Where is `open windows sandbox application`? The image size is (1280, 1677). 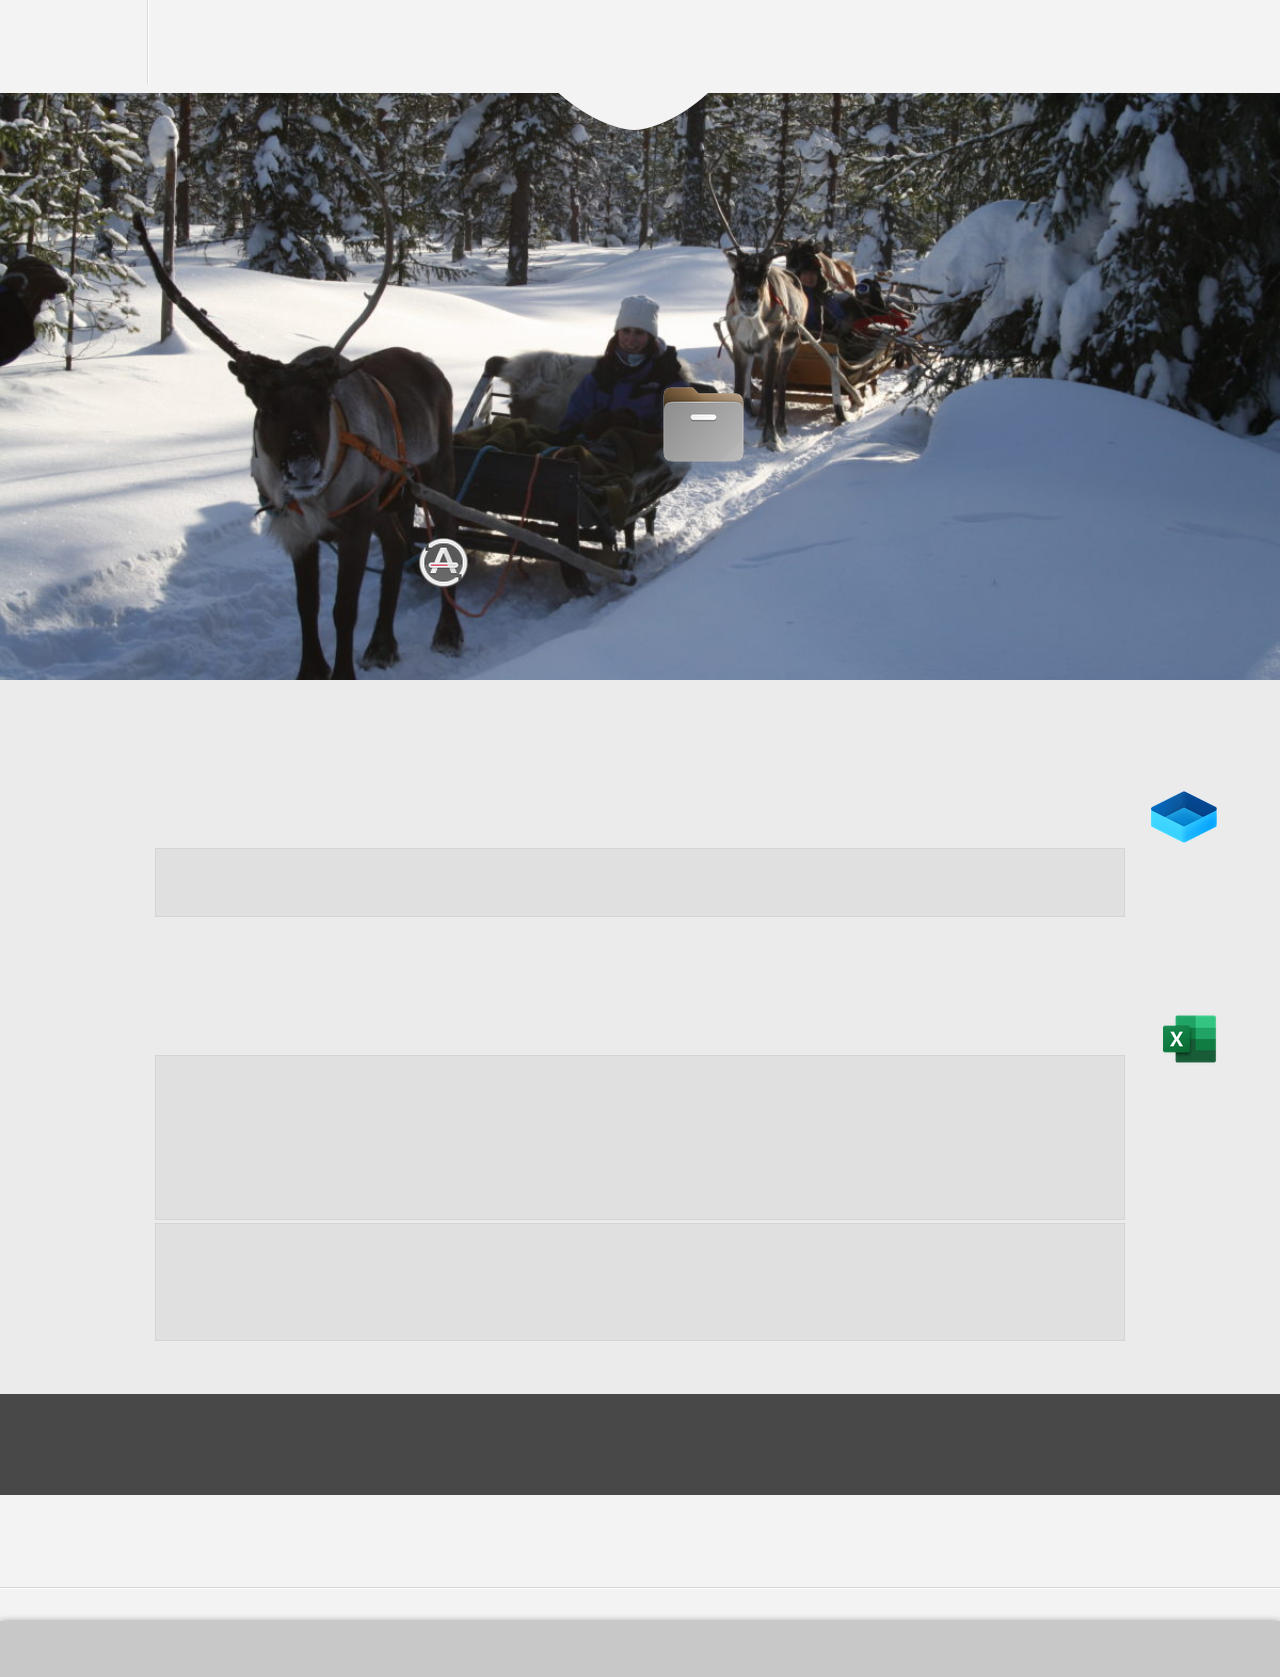
open windows sandbox application is located at coordinates (1184, 817).